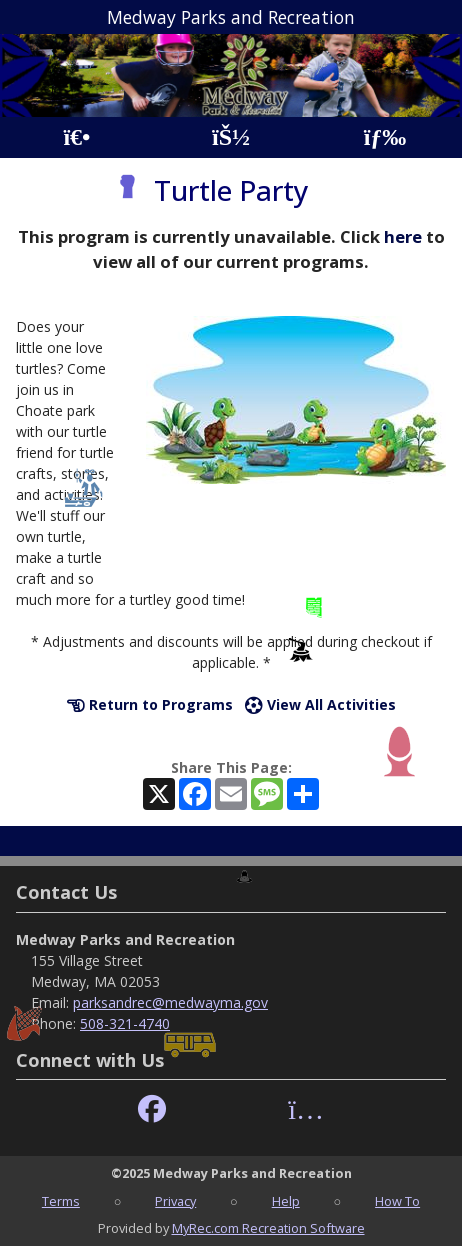  Describe the element at coordinates (84, 488) in the screenshot. I see `view the magician tarot card` at that location.